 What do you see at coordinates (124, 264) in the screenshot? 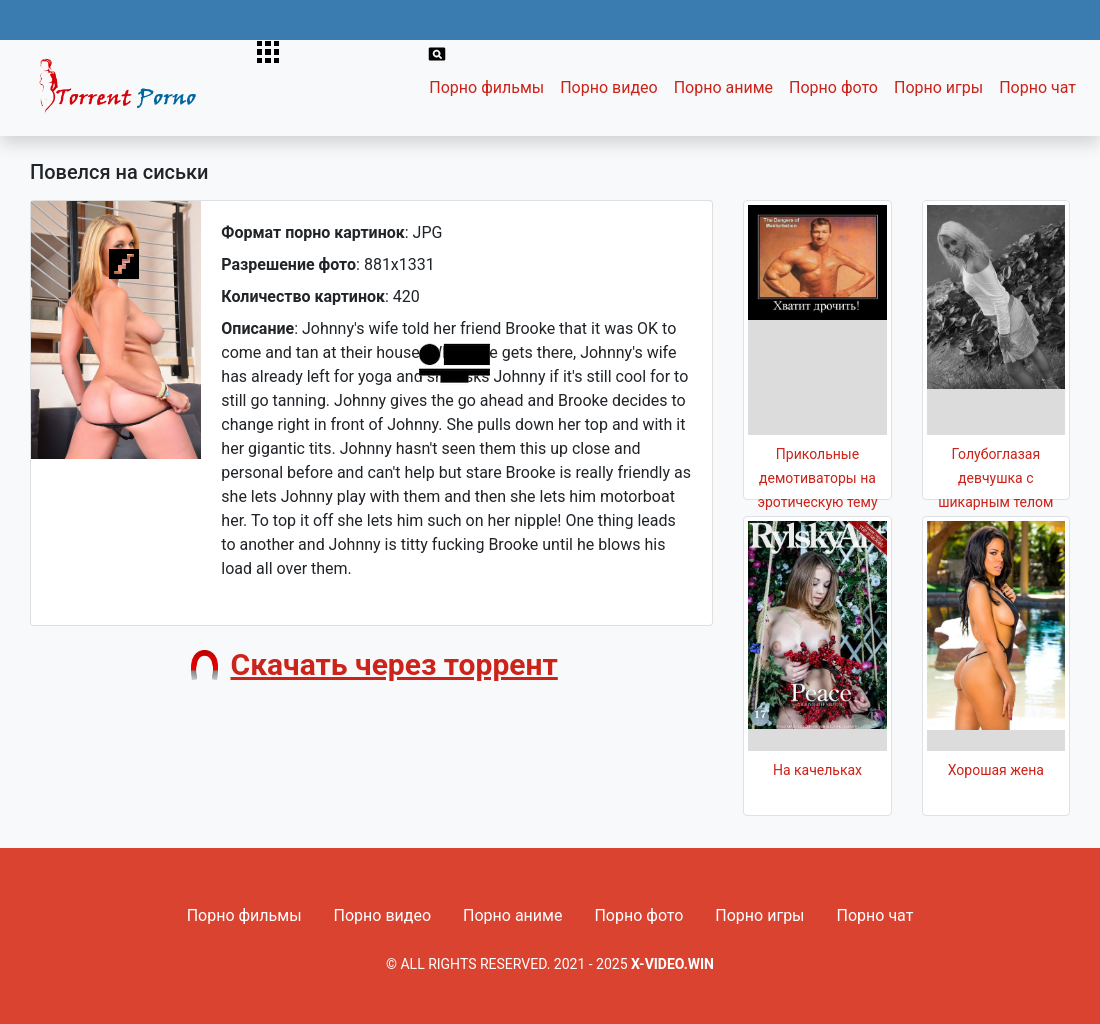
I see `indicates stairs or stairway access` at bounding box center [124, 264].